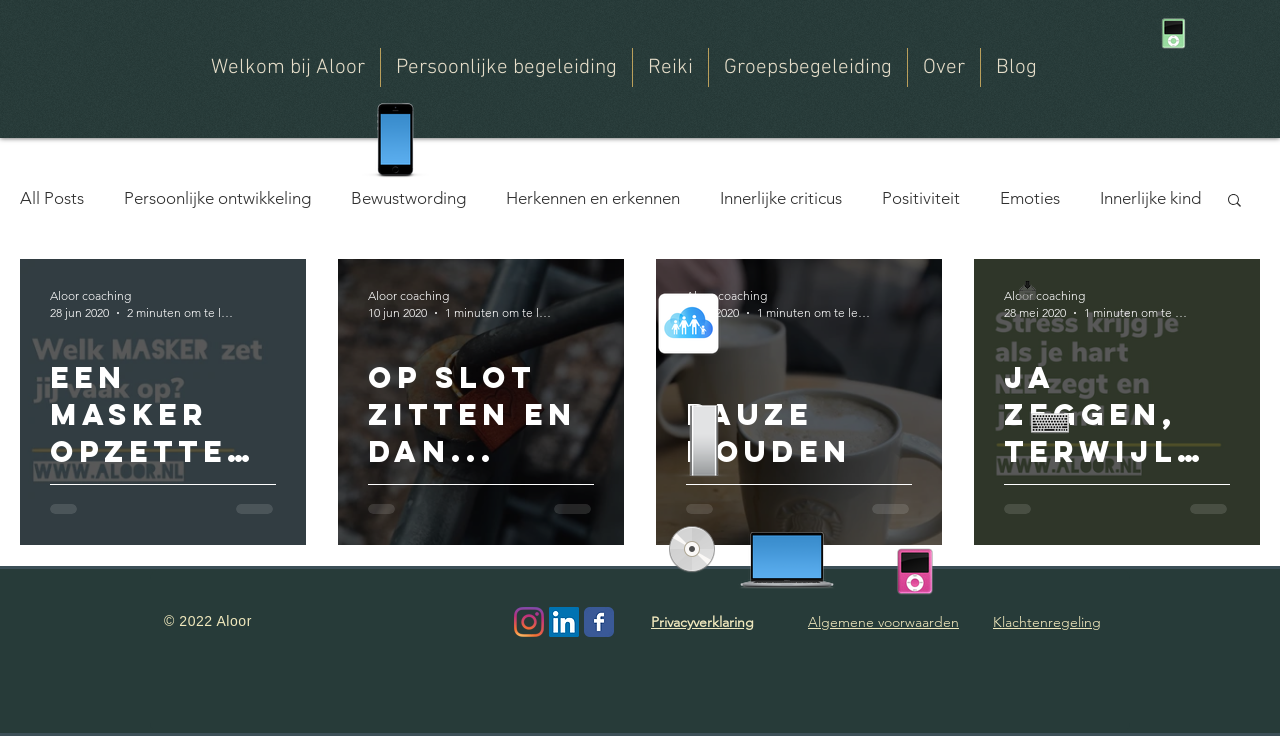 The width and height of the screenshot is (1280, 736). What do you see at coordinates (704, 442) in the screenshot?
I see `iPod nano device connected` at bounding box center [704, 442].